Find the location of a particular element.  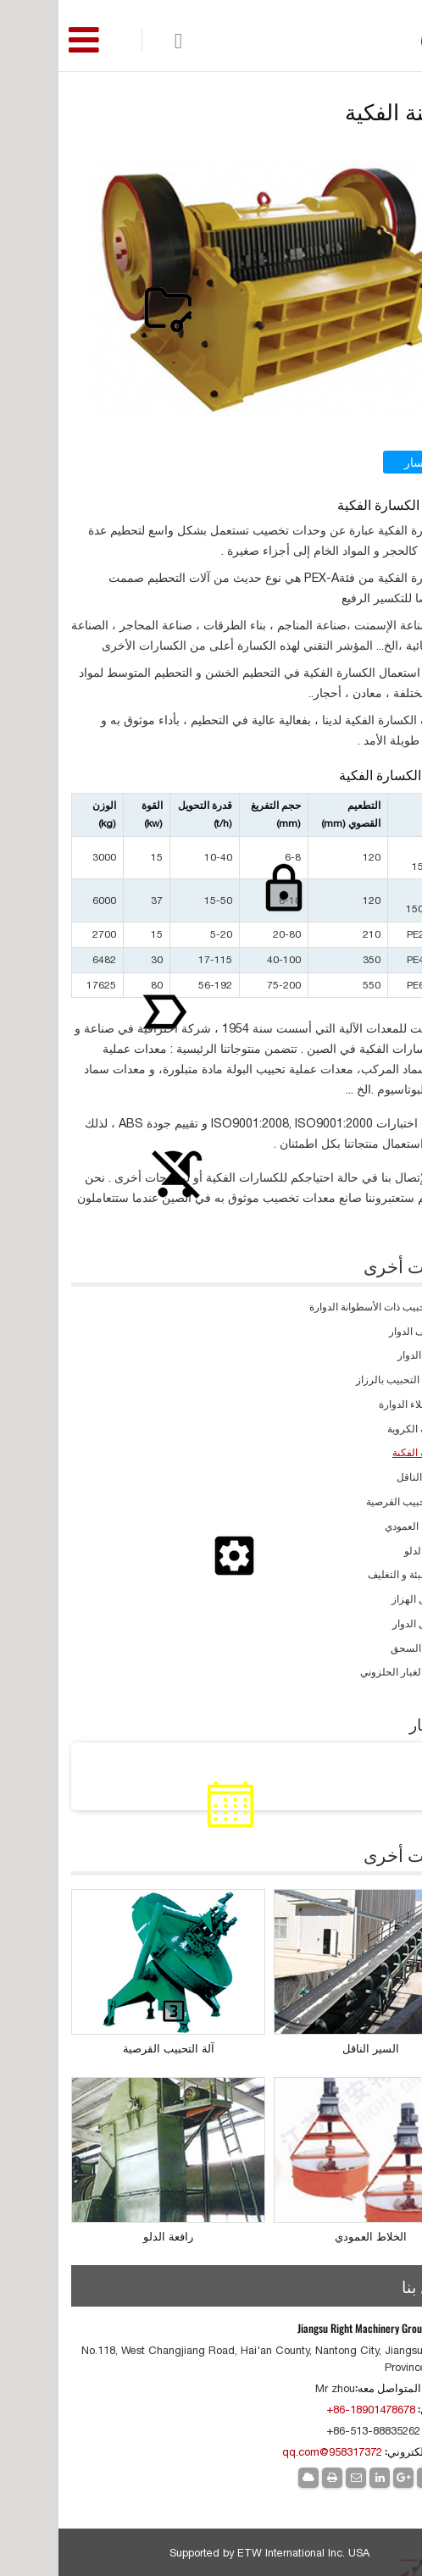

mark a message or item as important is located at coordinates (164, 1011).